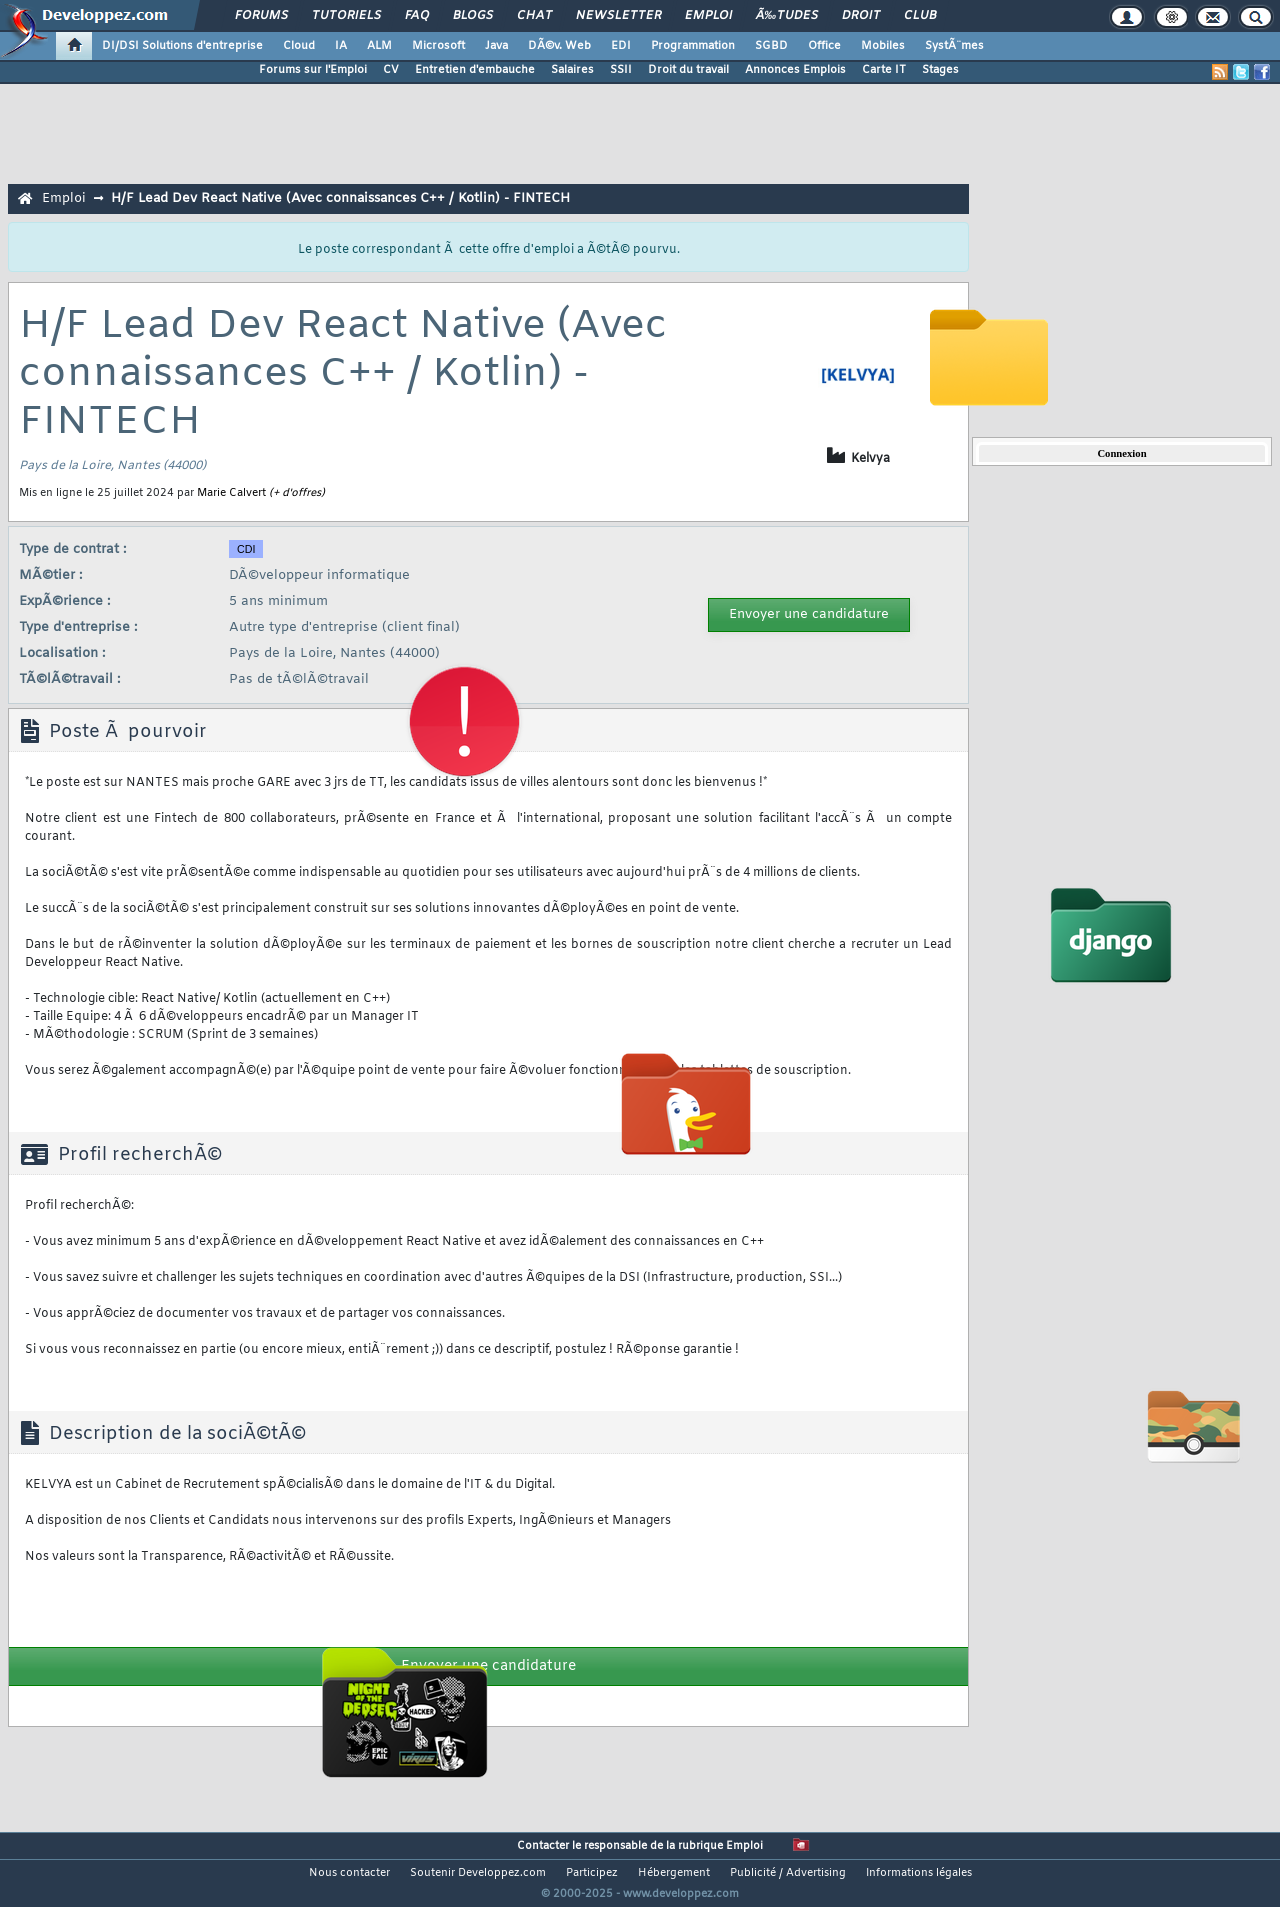  Describe the element at coordinates (1193, 1429) in the screenshot. I see `folder containing pokémon safari ball themed content` at that location.